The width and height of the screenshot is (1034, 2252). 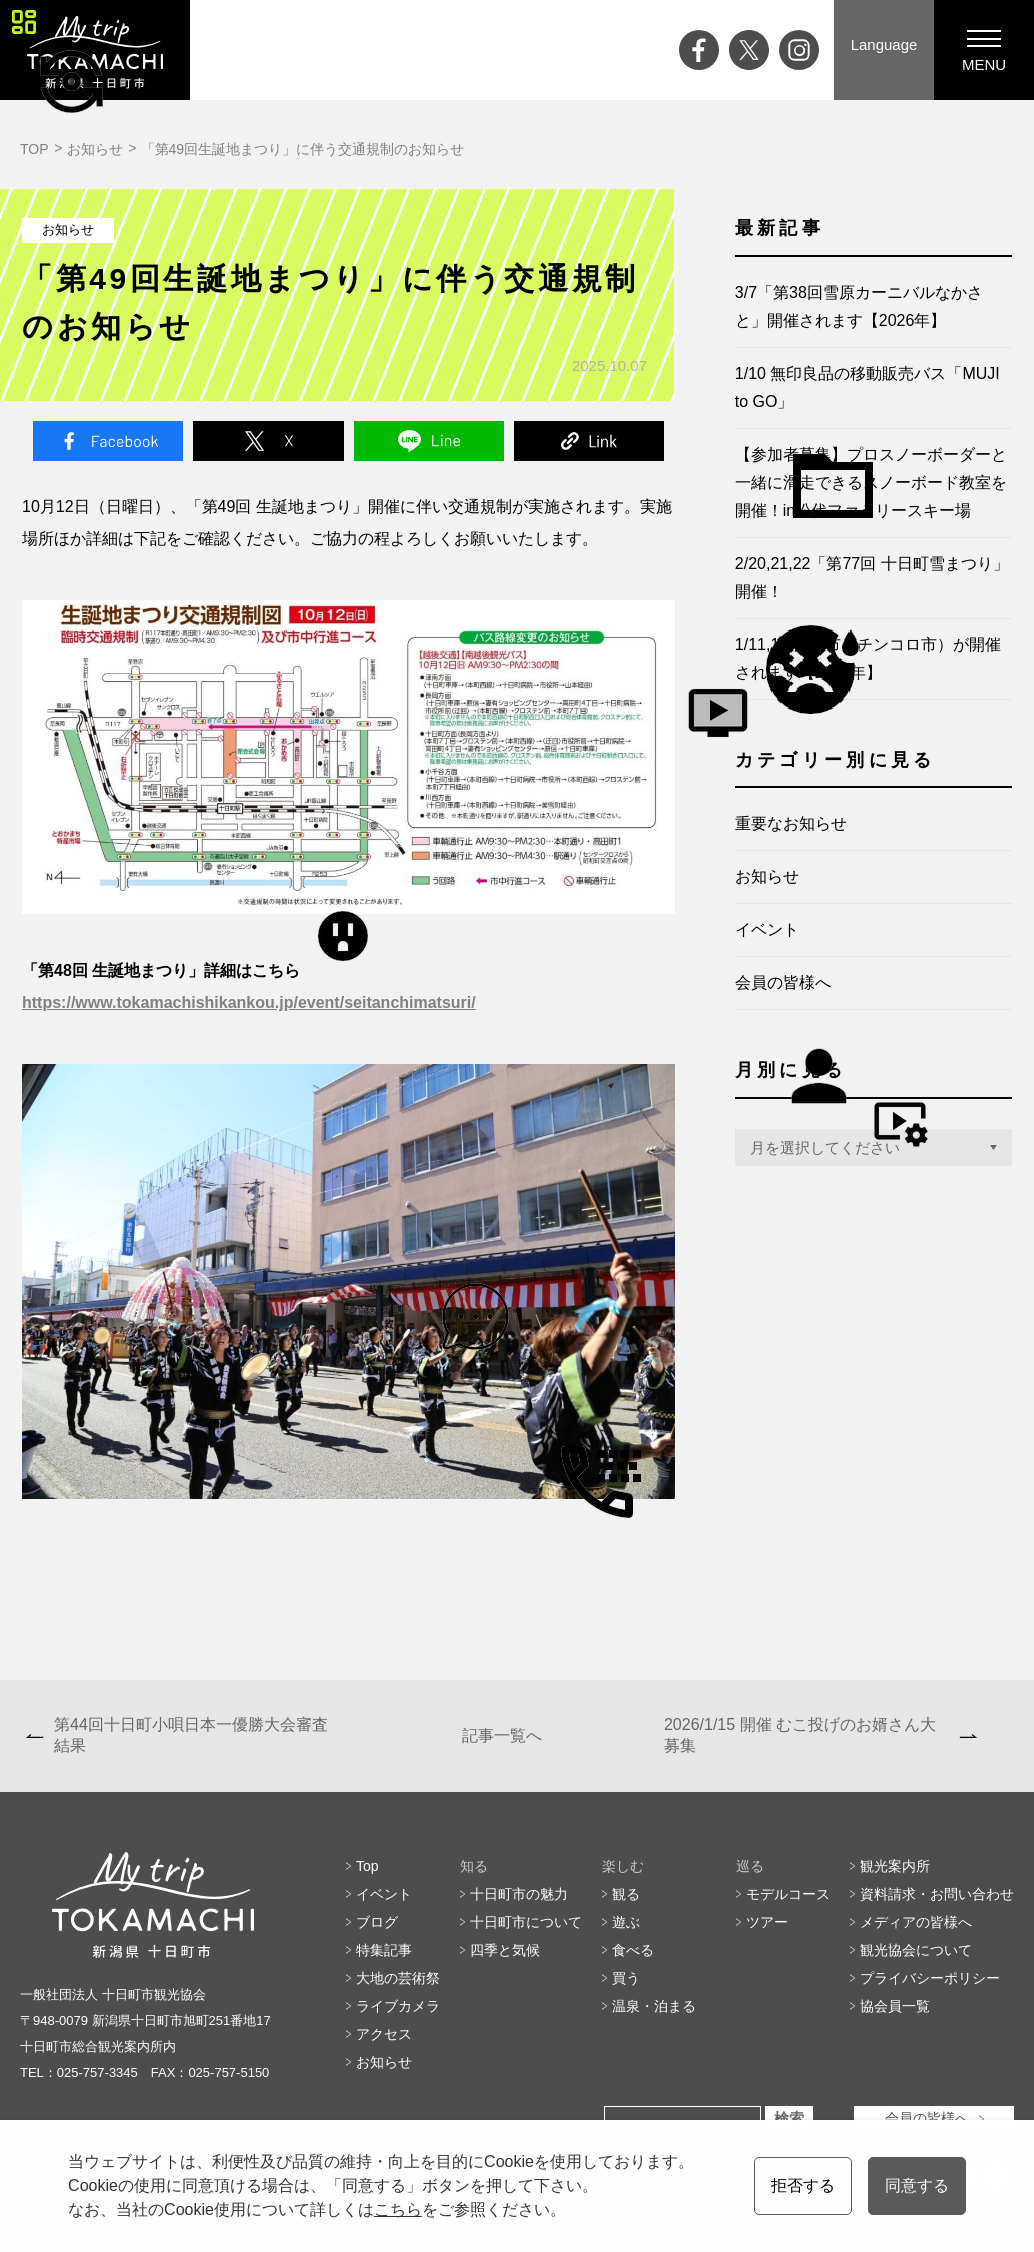 What do you see at coordinates (718, 713) in the screenshot?
I see `access on-demand video content` at bounding box center [718, 713].